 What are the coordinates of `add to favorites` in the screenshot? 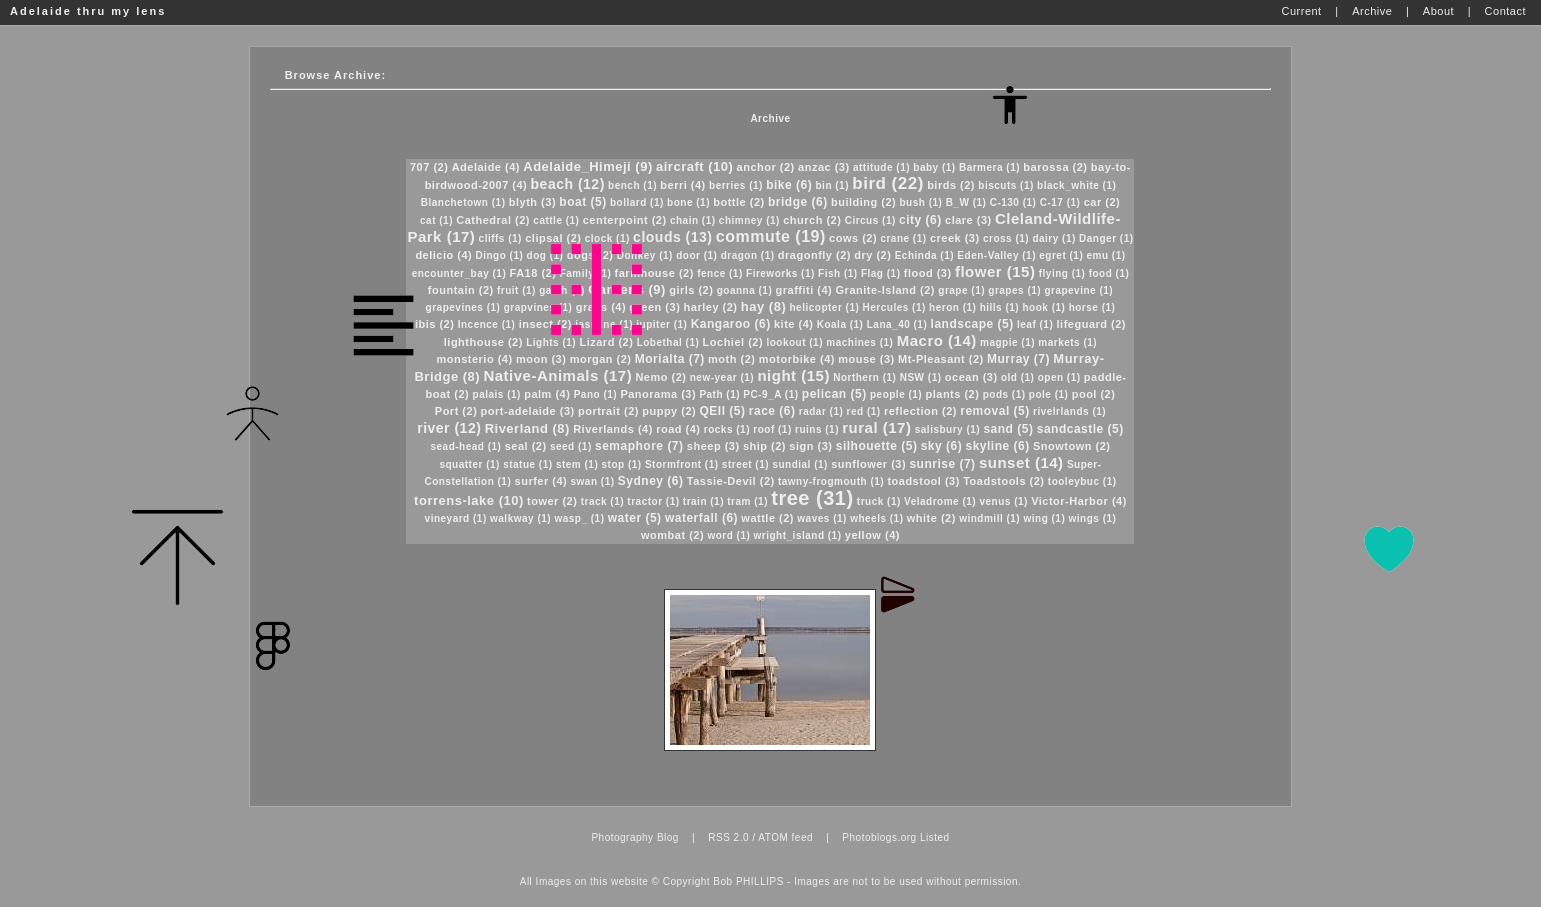 It's located at (1389, 549).